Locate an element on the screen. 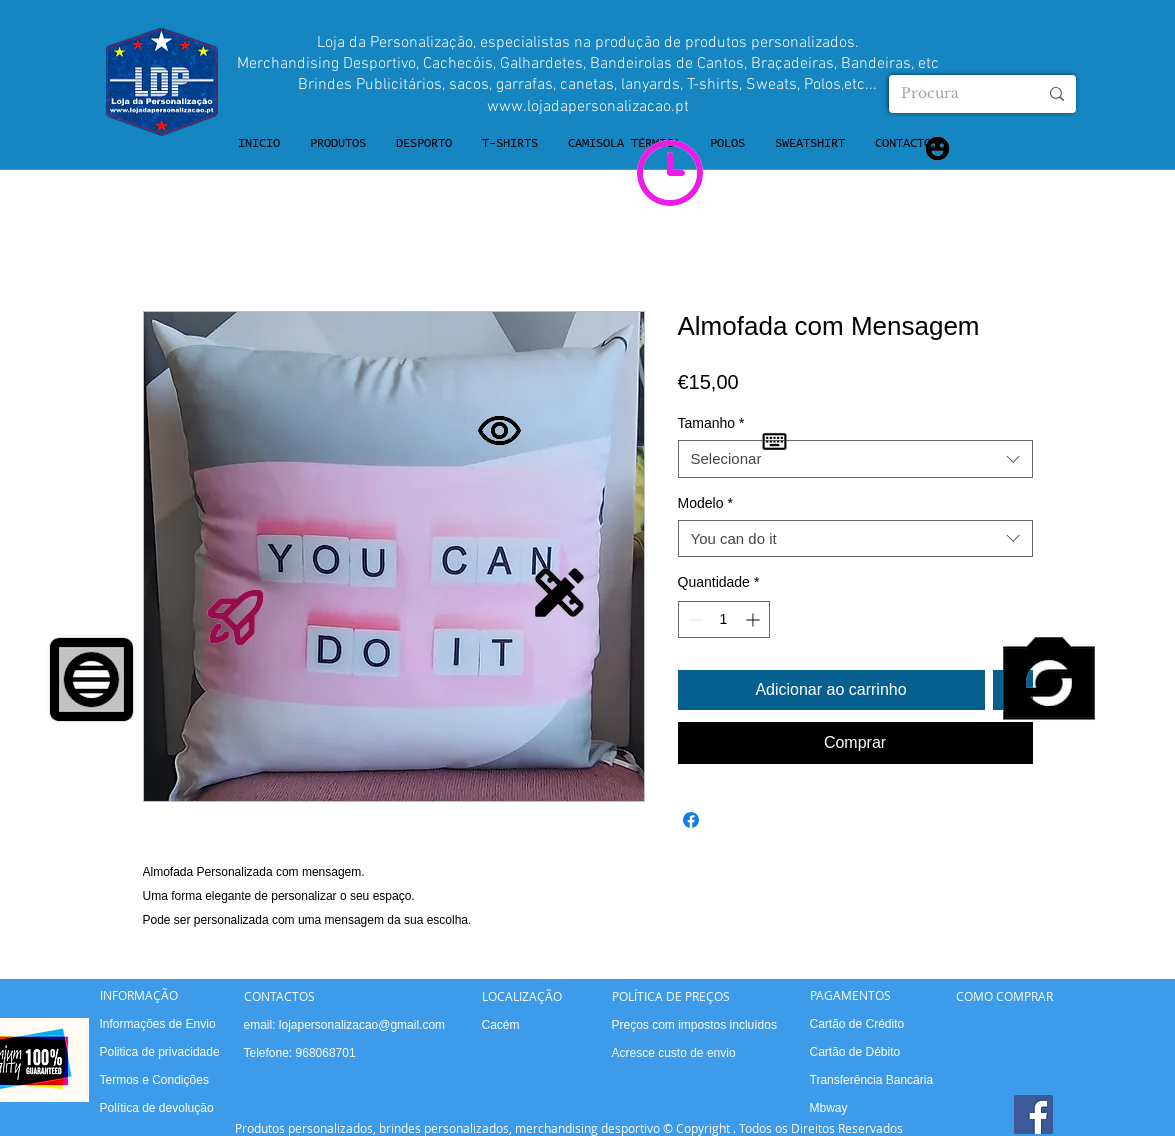 This screenshot has height=1136, width=1175. add an emoji or emoticon to your message is located at coordinates (937, 148).